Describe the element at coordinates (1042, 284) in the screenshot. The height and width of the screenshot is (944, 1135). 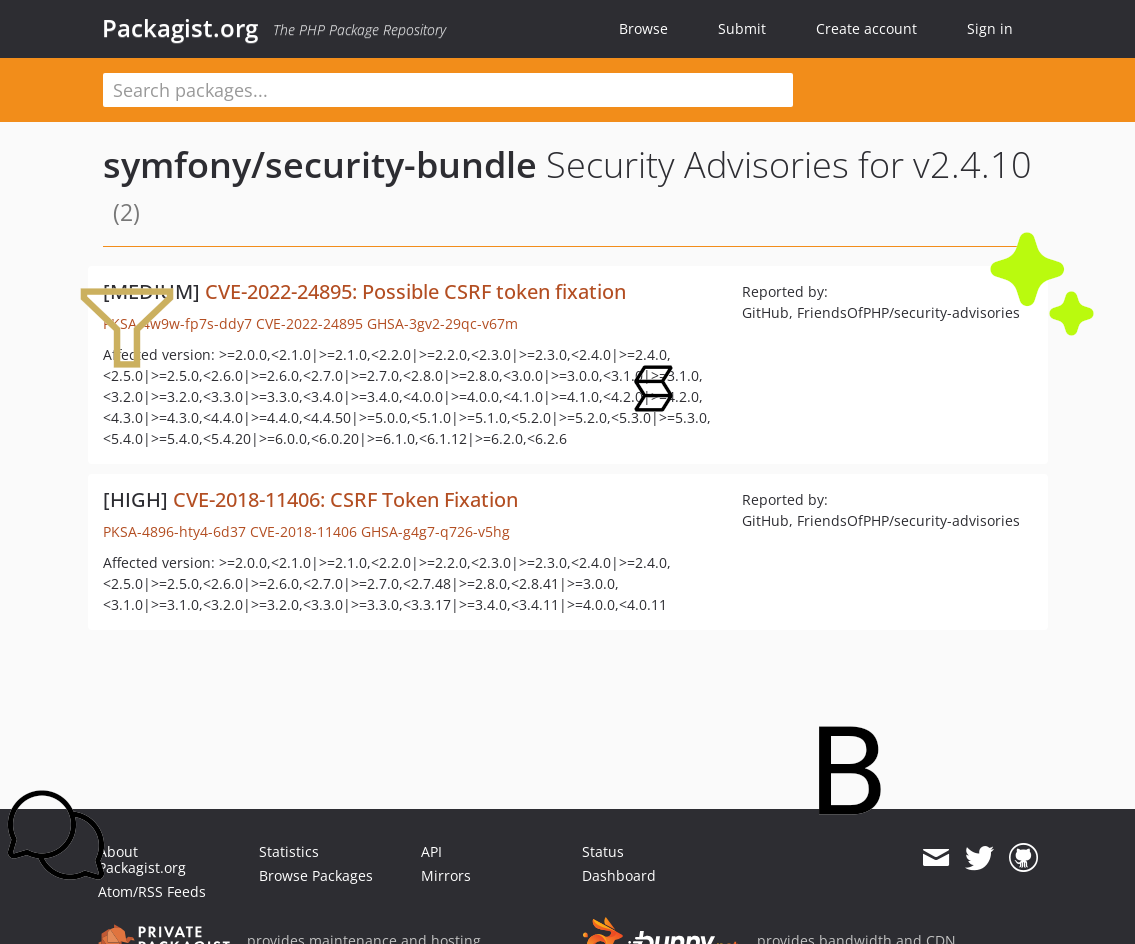
I see `indicates AI-generated or enhanced content` at that location.